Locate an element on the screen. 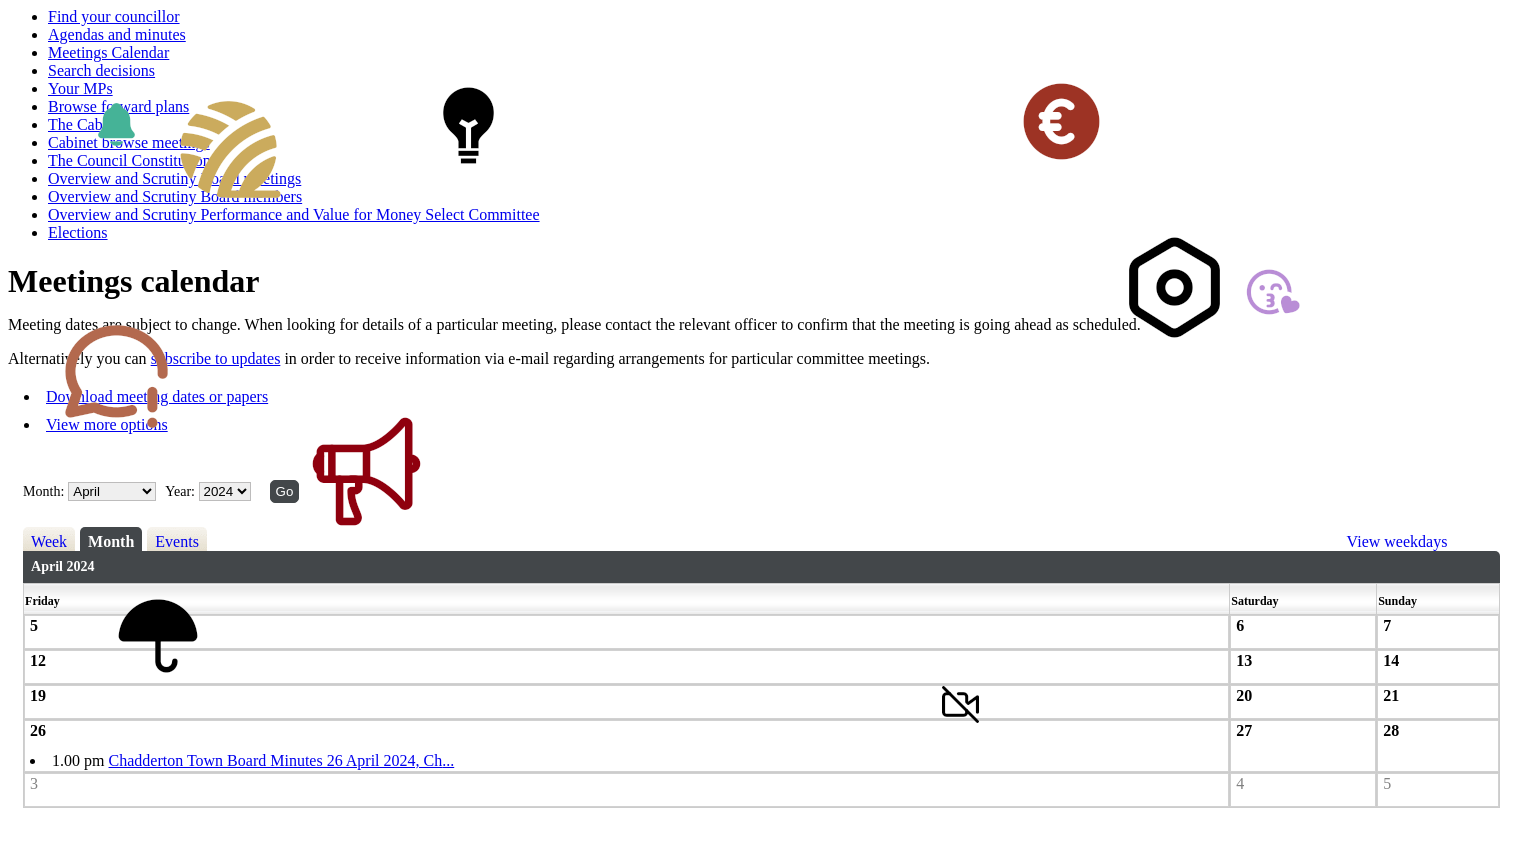 This screenshot has width=1523, height=844. send a kiss or flirty reaction is located at coordinates (1272, 292).